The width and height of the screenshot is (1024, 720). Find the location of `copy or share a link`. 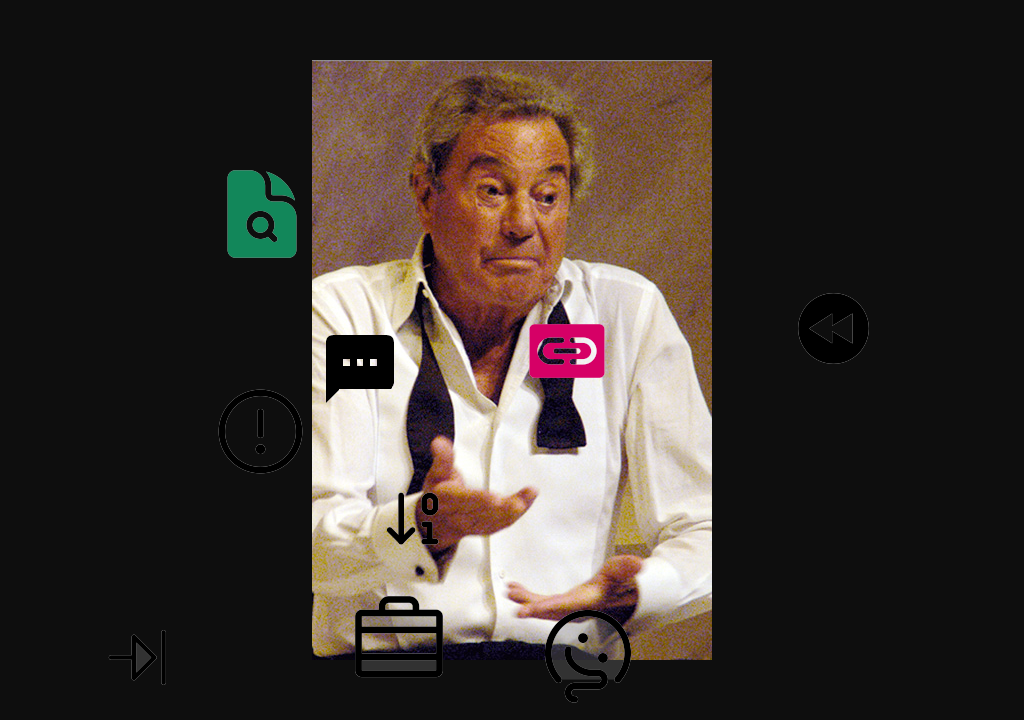

copy or share a link is located at coordinates (567, 351).